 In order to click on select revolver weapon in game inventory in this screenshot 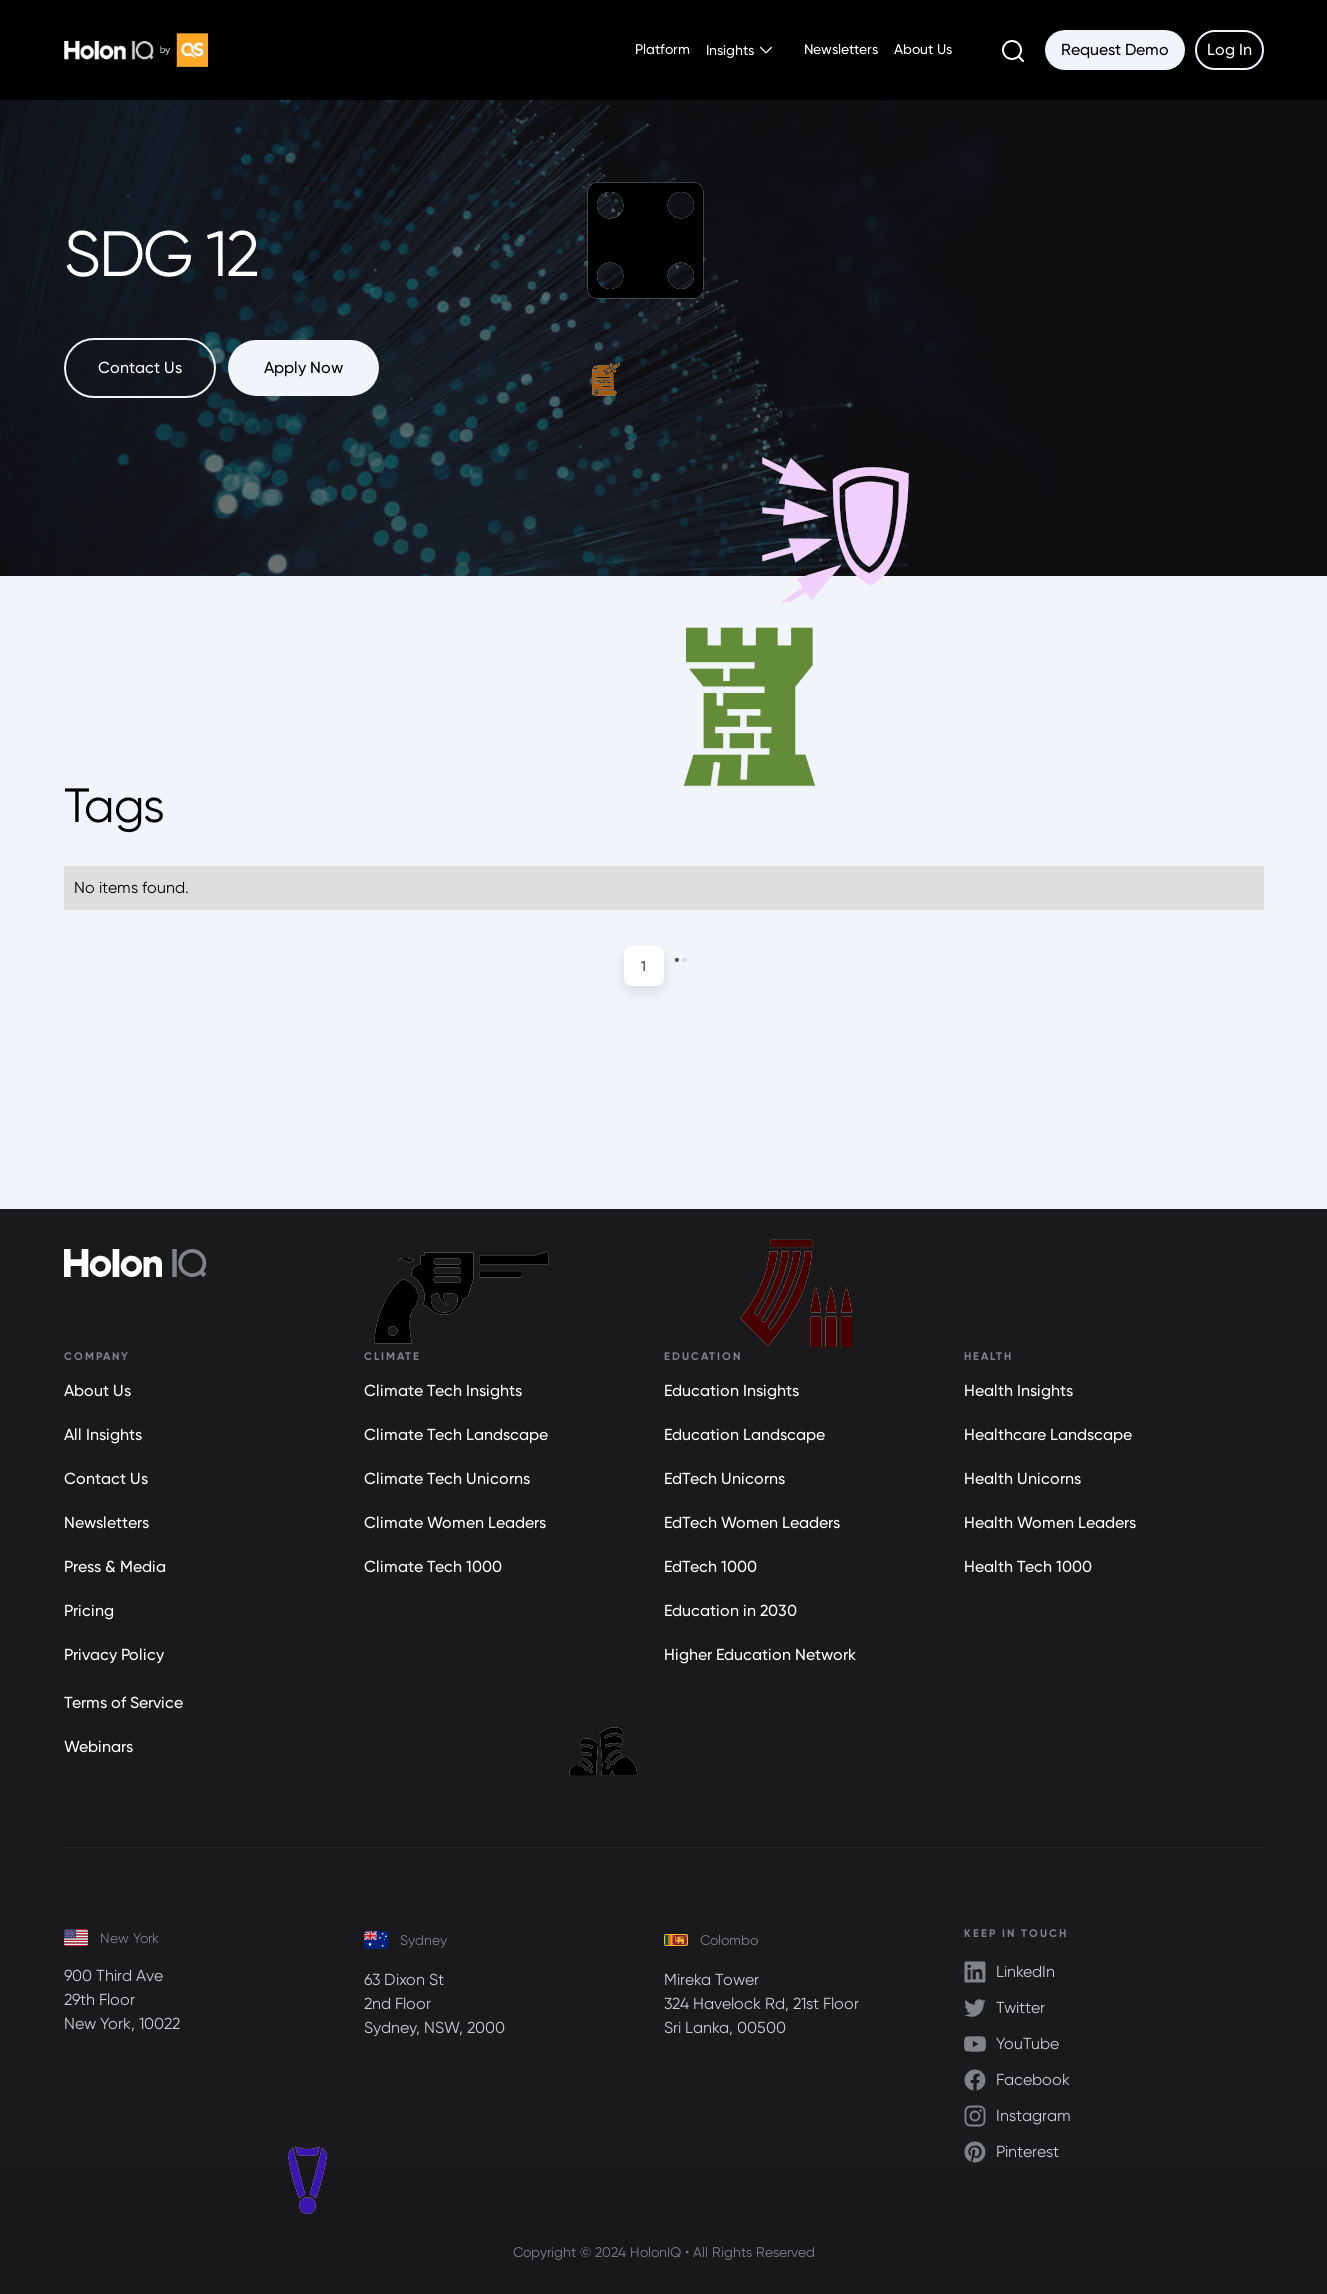, I will do `click(461, 1297)`.